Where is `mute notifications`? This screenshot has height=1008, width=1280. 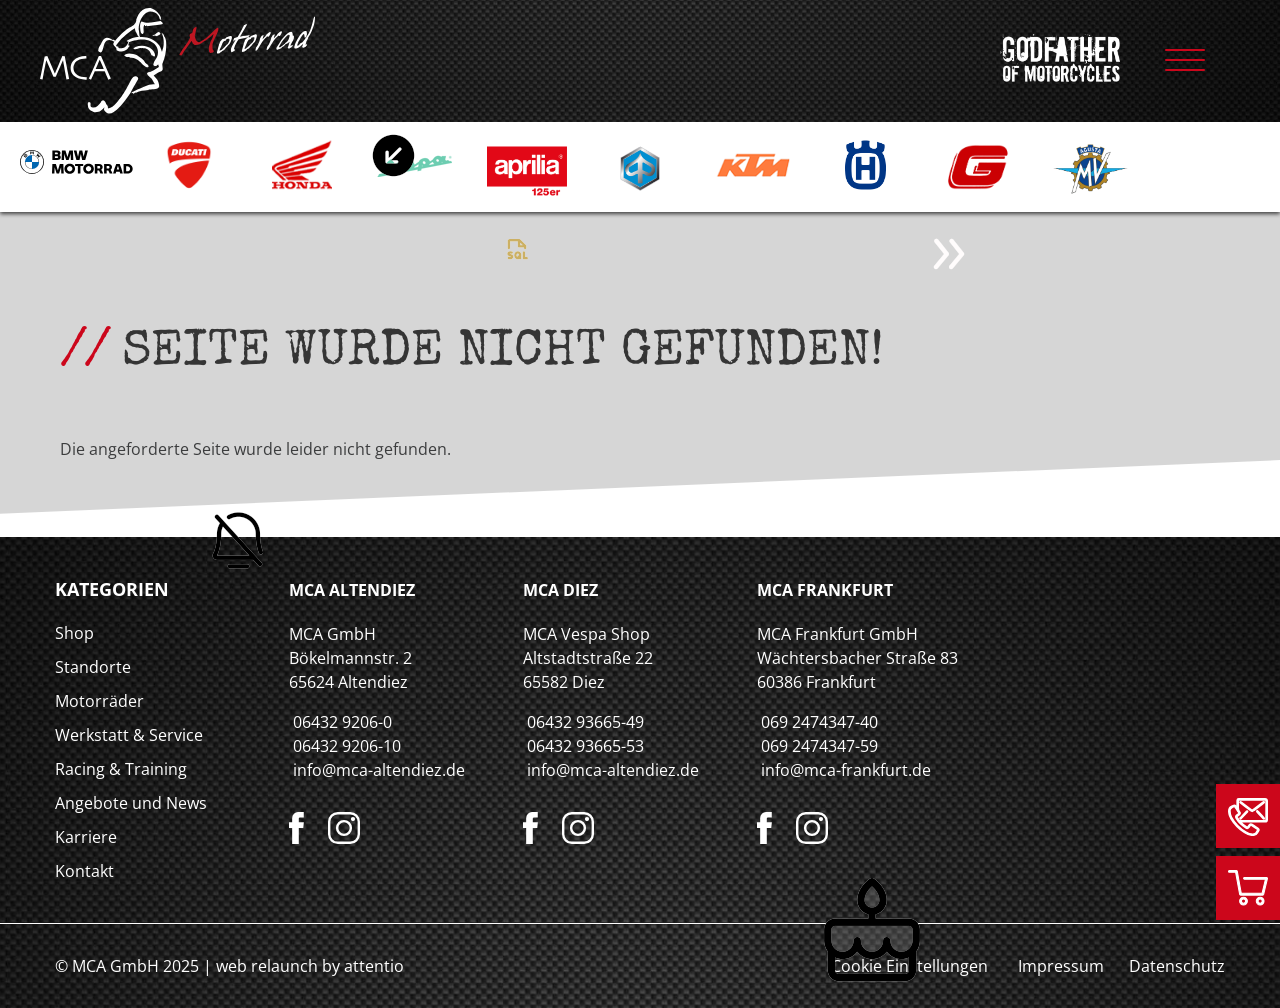
mute notifications is located at coordinates (238, 540).